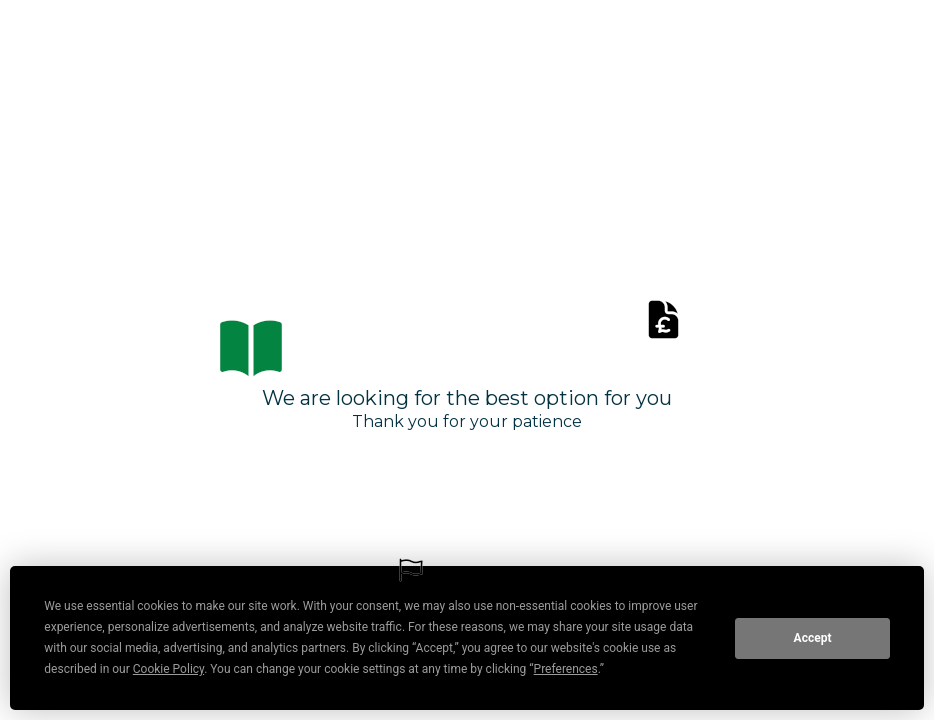 The image size is (934, 720). Describe the element at coordinates (411, 570) in the screenshot. I see `flag or report content` at that location.